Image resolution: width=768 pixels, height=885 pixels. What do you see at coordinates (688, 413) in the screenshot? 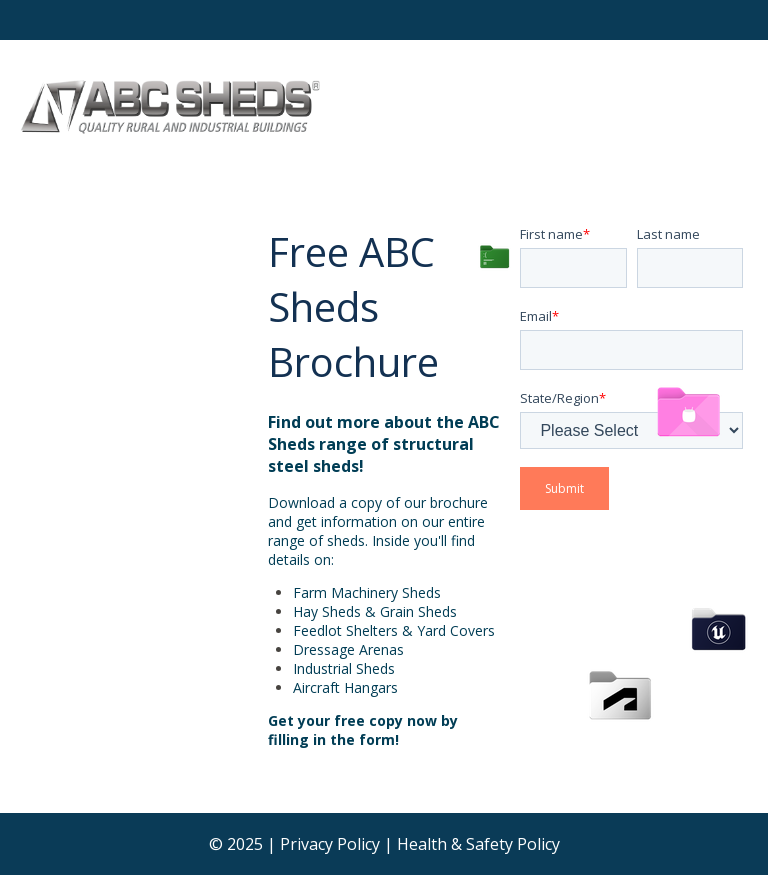
I see `open android marshmallow system folder` at bounding box center [688, 413].